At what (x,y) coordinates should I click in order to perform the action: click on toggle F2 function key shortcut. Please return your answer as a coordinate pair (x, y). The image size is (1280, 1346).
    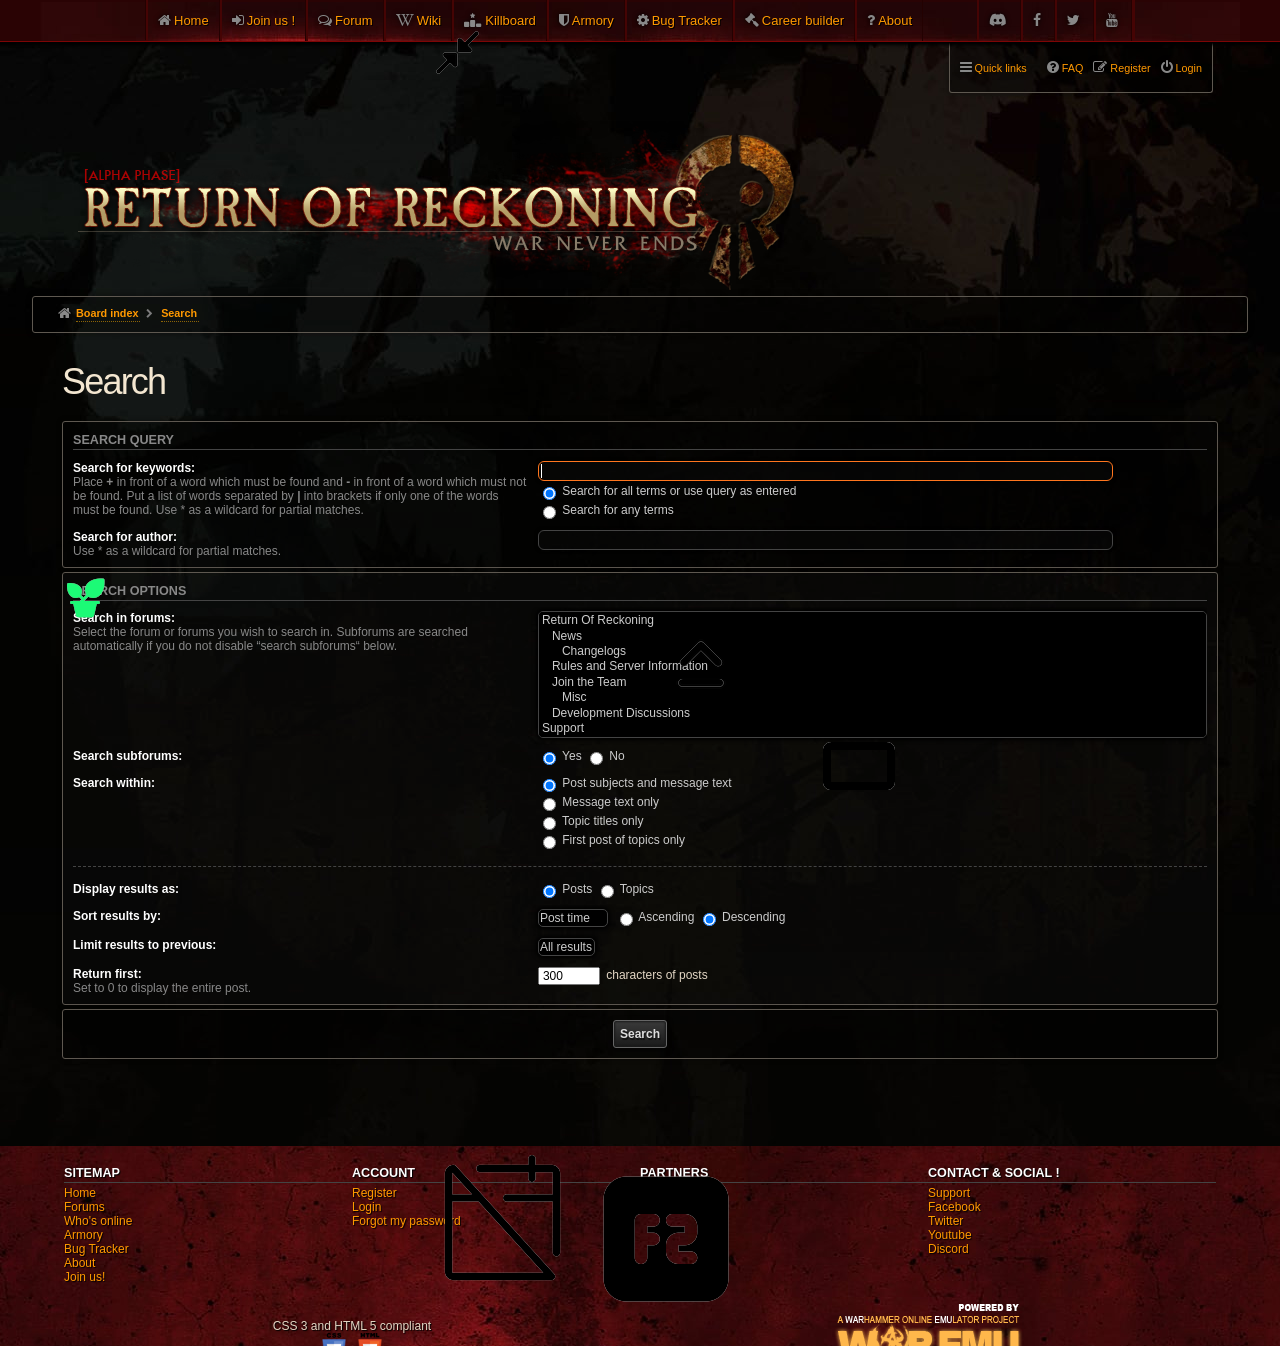
    Looking at the image, I should click on (666, 1239).